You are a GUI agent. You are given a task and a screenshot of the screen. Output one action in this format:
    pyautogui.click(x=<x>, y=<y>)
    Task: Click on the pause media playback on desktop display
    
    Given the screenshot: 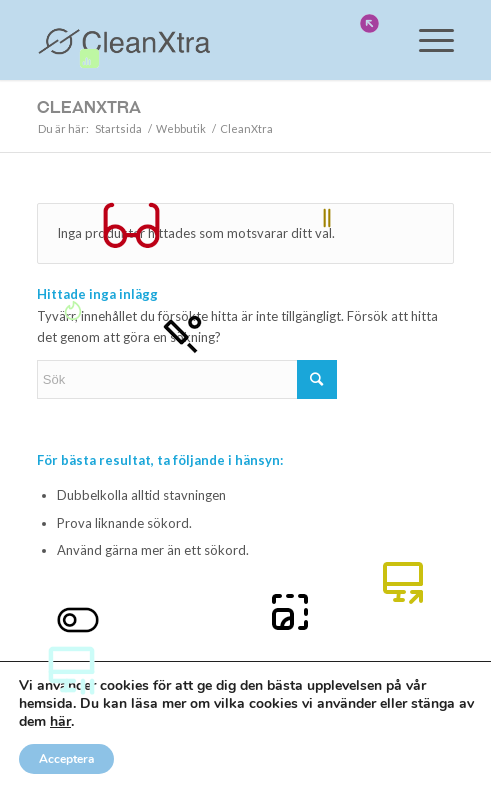 What is the action you would take?
    pyautogui.click(x=71, y=669)
    